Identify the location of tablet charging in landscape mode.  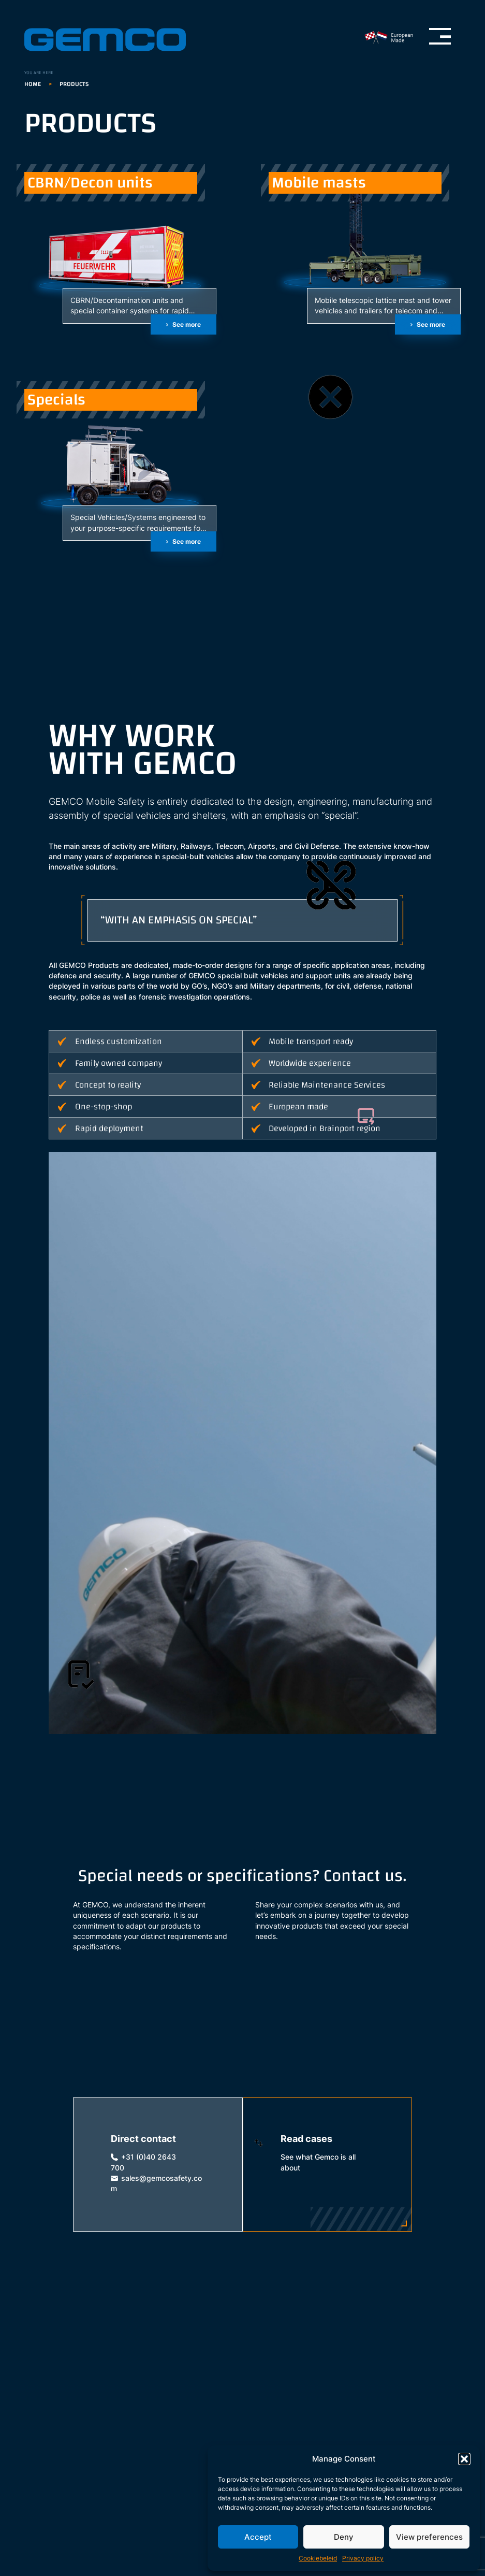
(366, 1116).